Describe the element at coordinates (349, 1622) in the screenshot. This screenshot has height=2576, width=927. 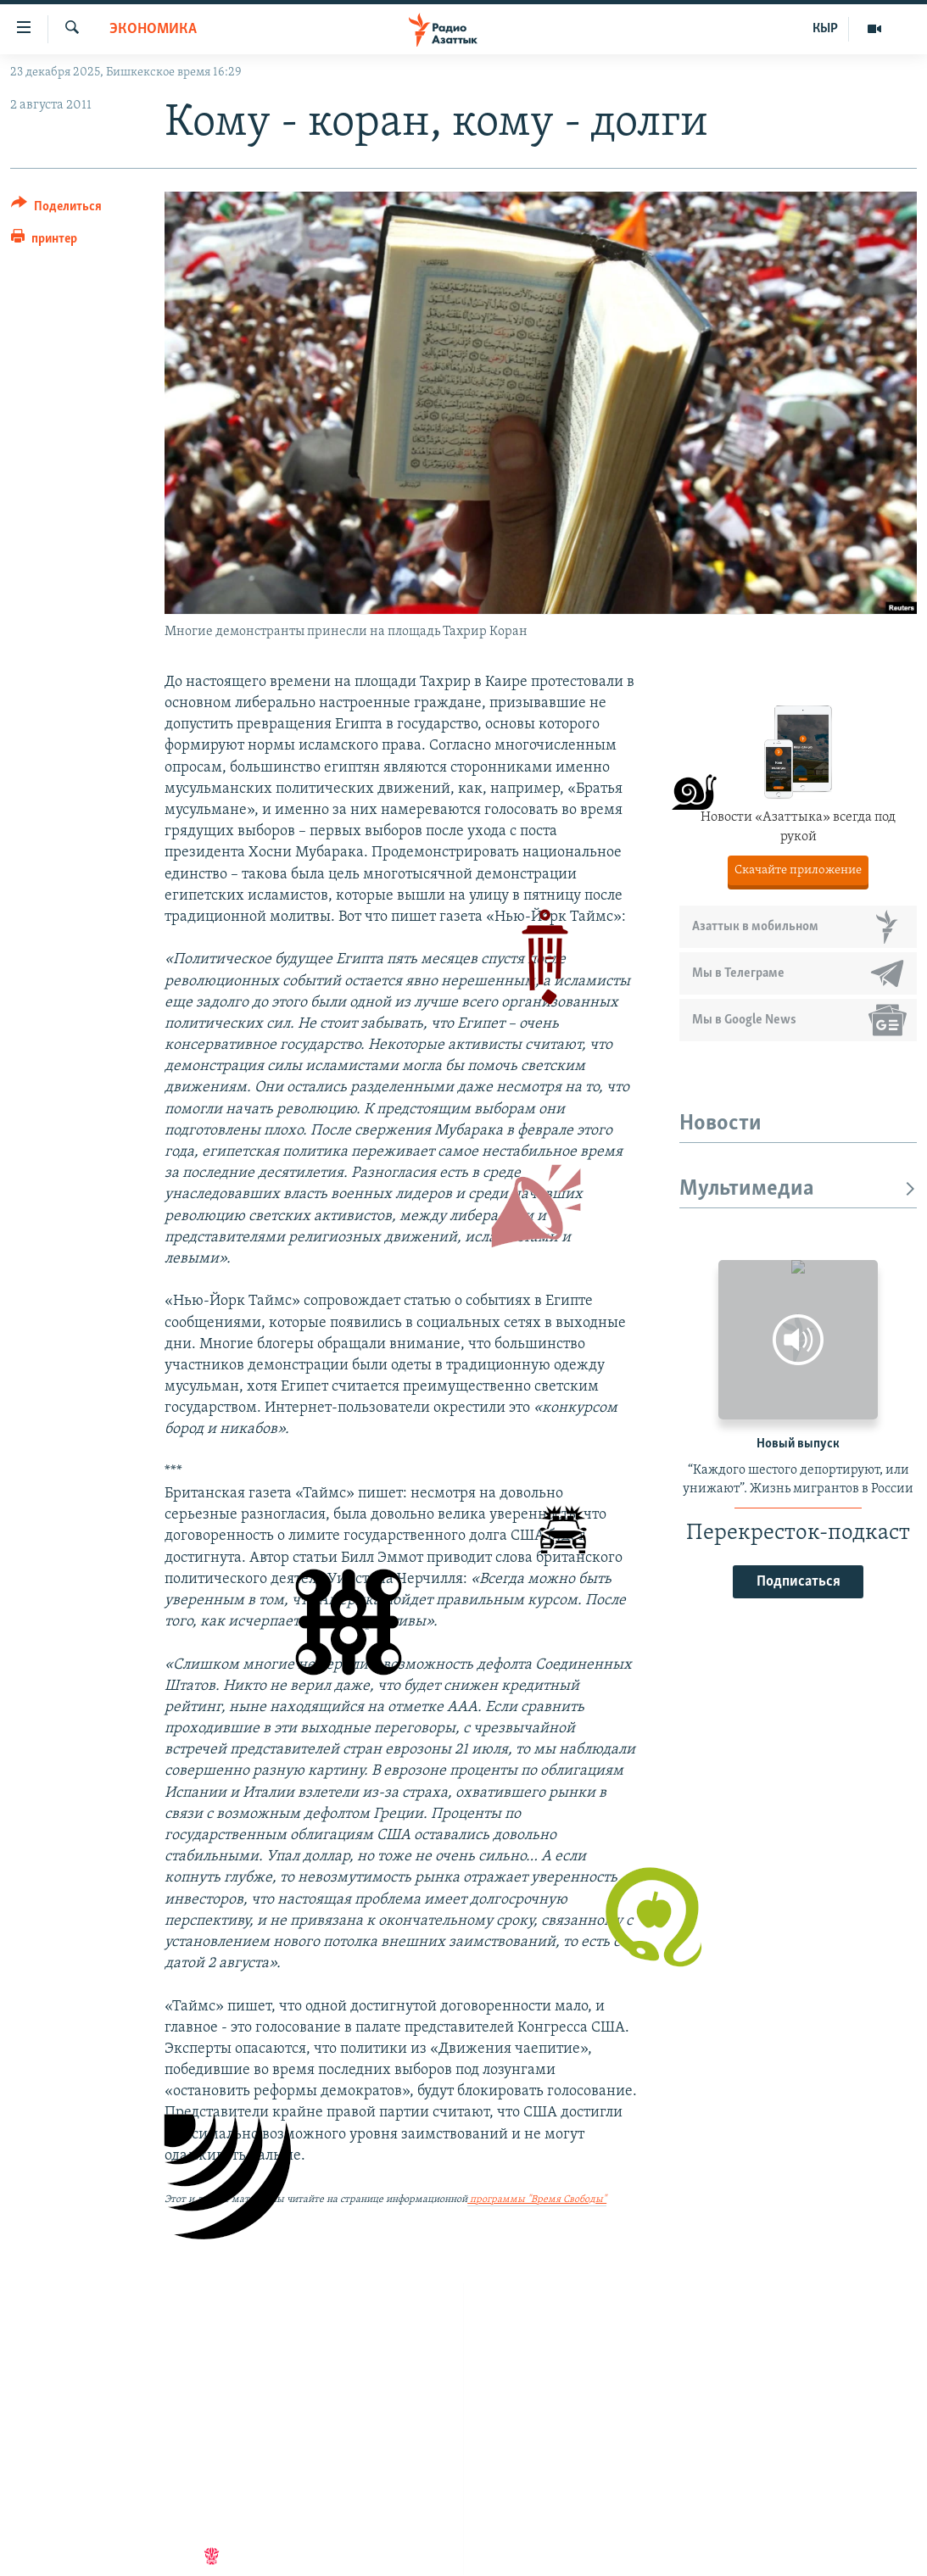
I see `access network or connection settings` at that location.